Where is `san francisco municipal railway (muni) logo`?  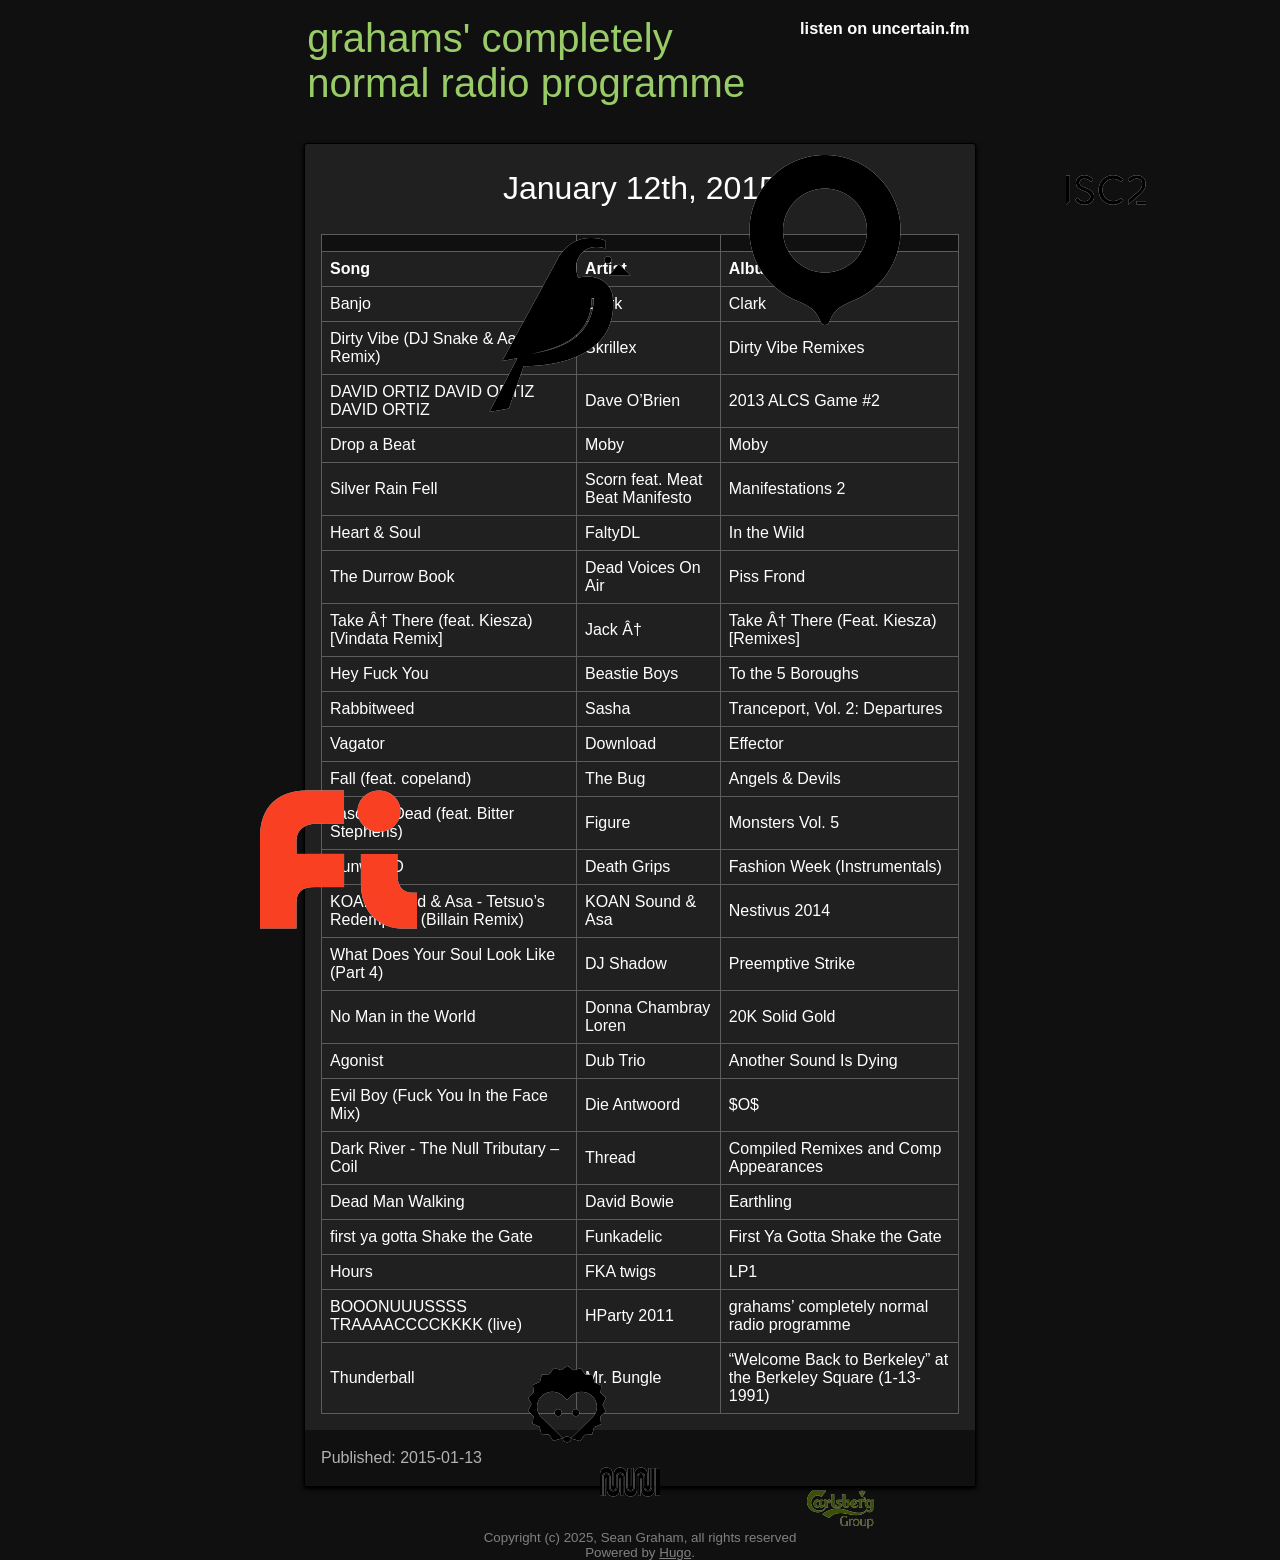 san francisco municipal railway (muni) logo is located at coordinates (630, 1482).